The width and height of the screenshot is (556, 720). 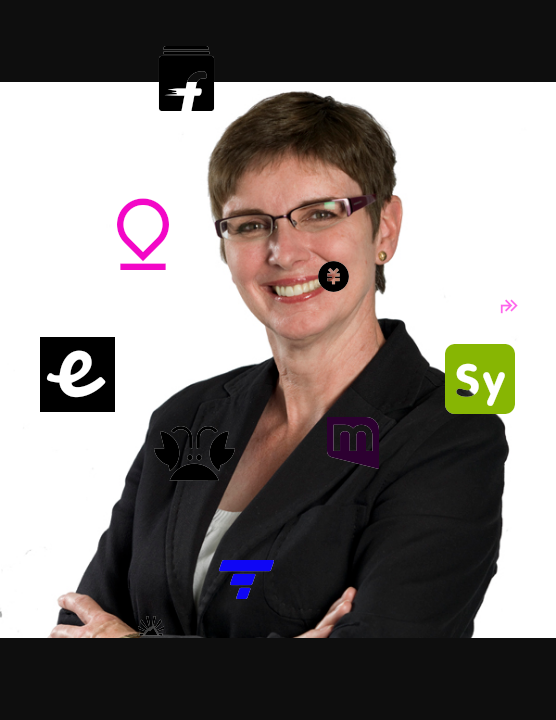 What do you see at coordinates (508, 306) in the screenshot?
I see `forward message or content` at bounding box center [508, 306].